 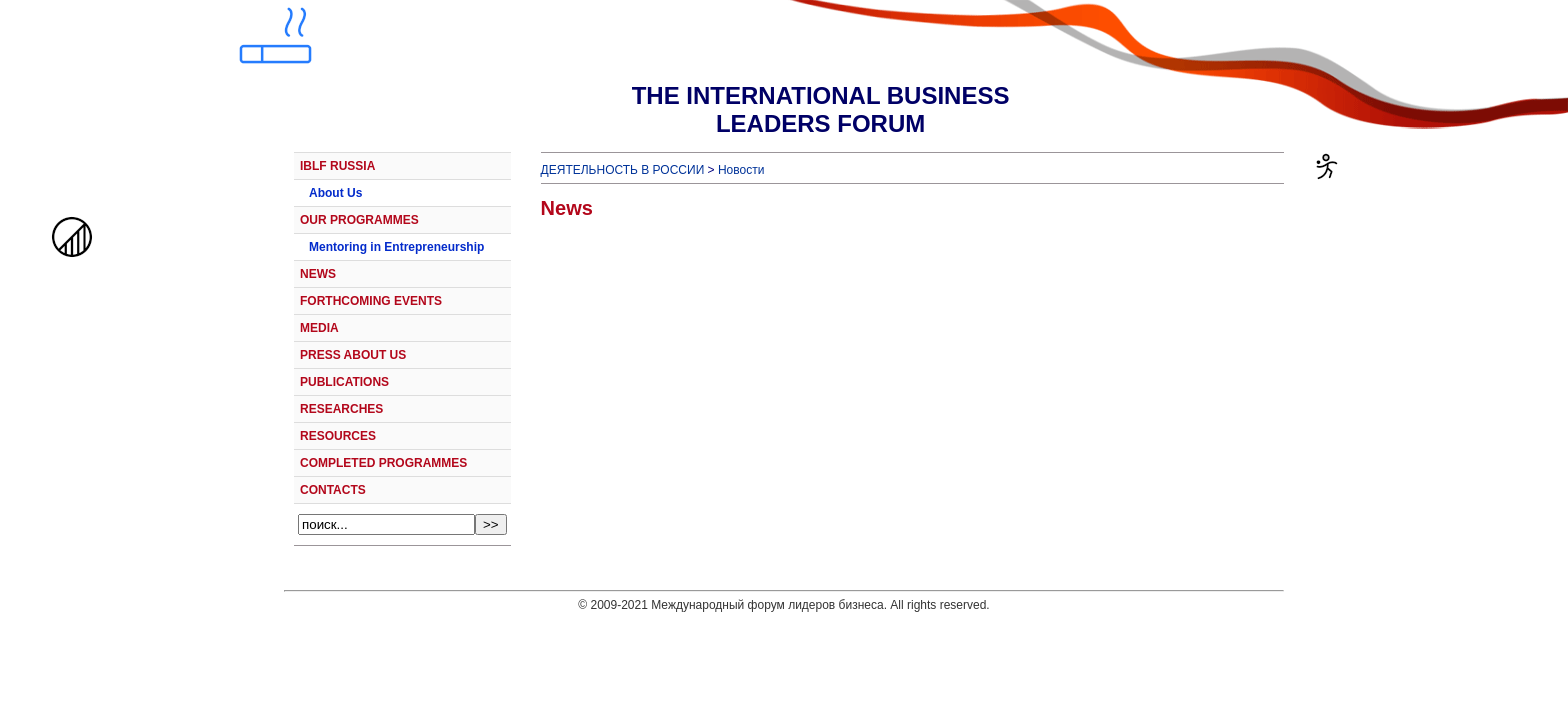 I want to click on access throwing or toss-related activities, so click(x=1326, y=166).